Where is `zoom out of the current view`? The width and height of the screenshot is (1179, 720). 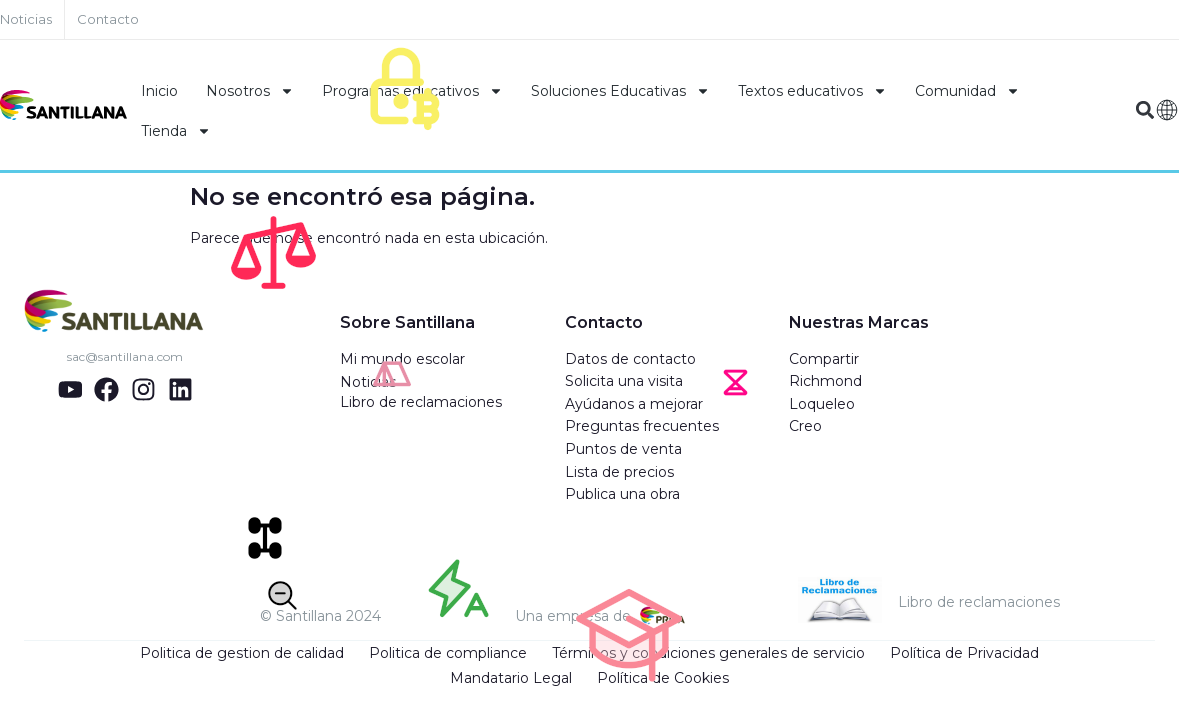 zoom out of the current view is located at coordinates (282, 595).